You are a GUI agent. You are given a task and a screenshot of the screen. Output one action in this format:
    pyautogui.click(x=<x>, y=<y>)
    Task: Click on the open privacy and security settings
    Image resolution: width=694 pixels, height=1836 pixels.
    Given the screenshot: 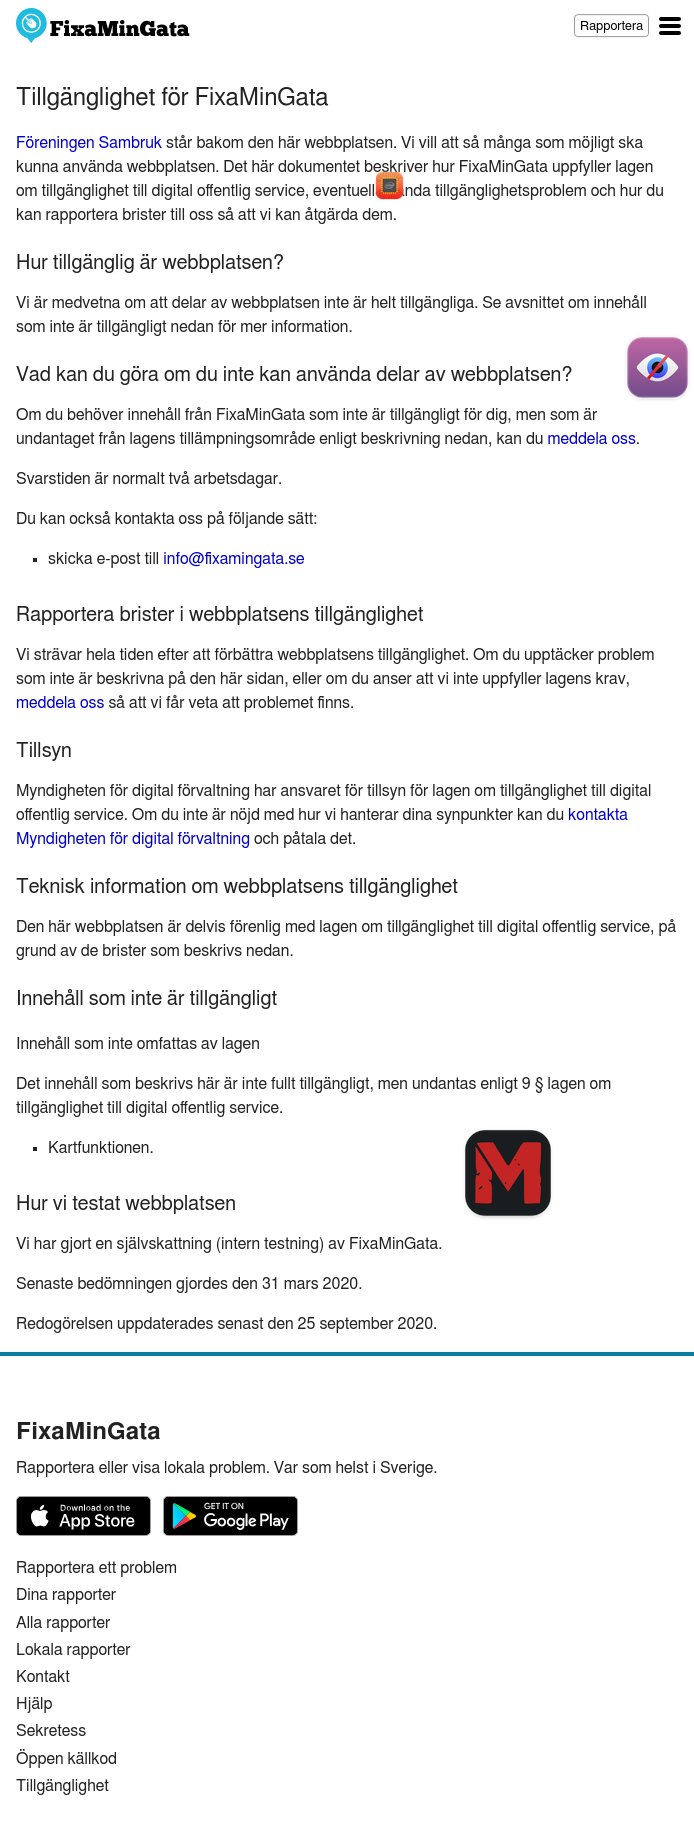 What is the action you would take?
    pyautogui.click(x=657, y=368)
    